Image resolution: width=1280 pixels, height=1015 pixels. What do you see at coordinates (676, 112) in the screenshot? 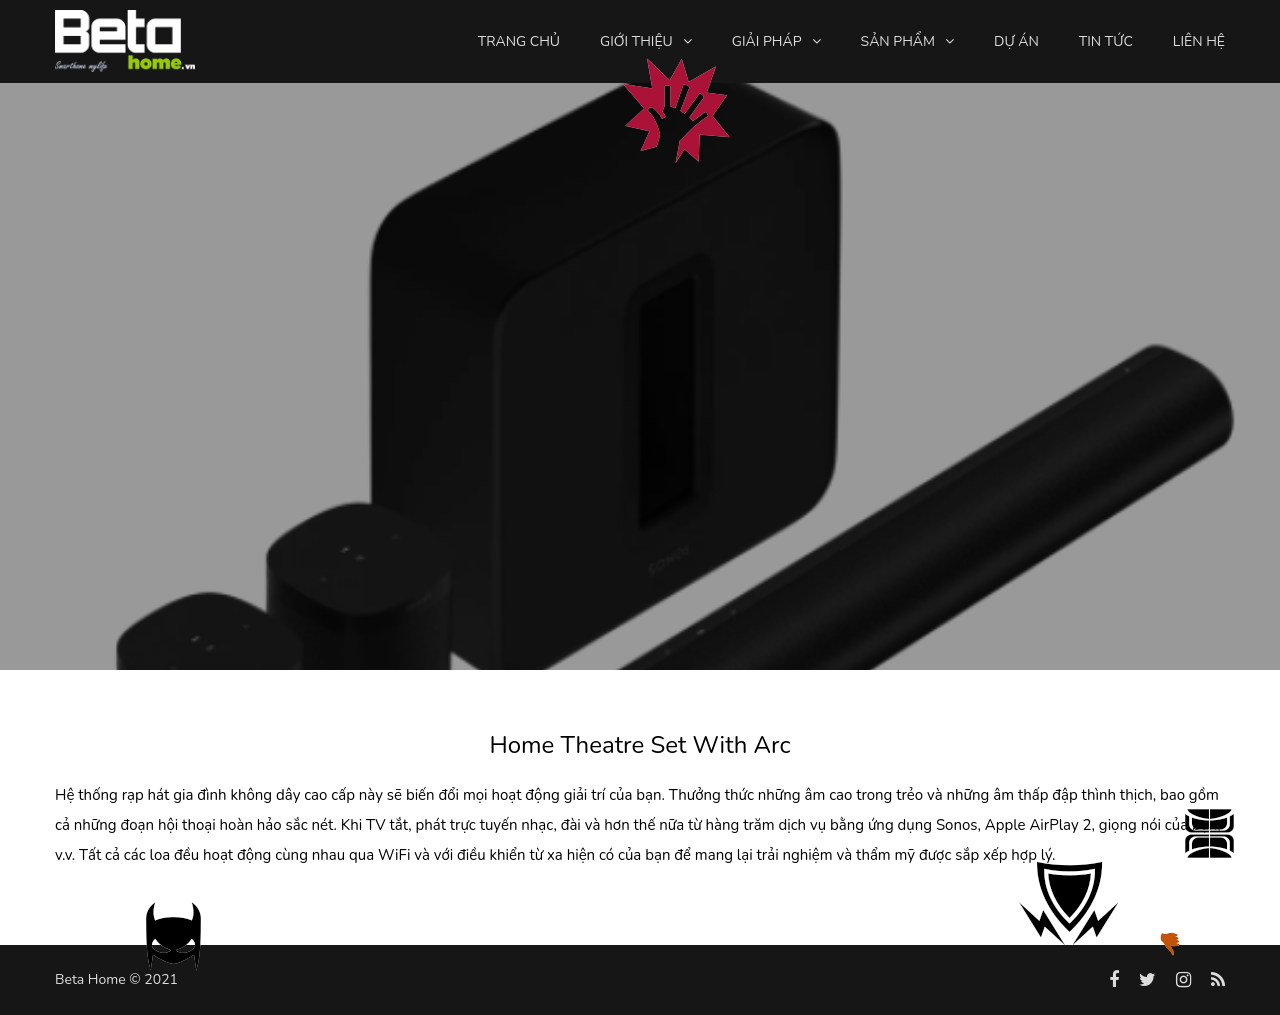
I see `give a high-five or celebrate with another player` at bounding box center [676, 112].